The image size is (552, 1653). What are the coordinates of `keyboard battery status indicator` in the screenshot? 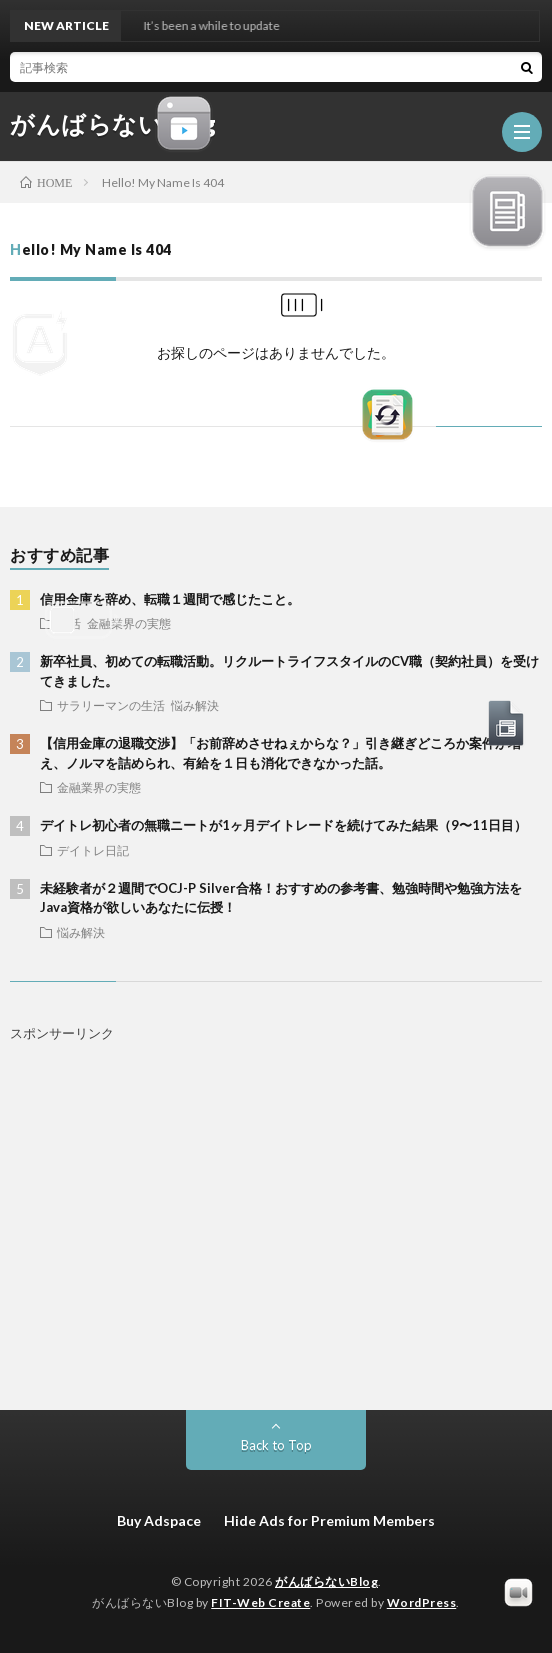 It's located at (40, 343).